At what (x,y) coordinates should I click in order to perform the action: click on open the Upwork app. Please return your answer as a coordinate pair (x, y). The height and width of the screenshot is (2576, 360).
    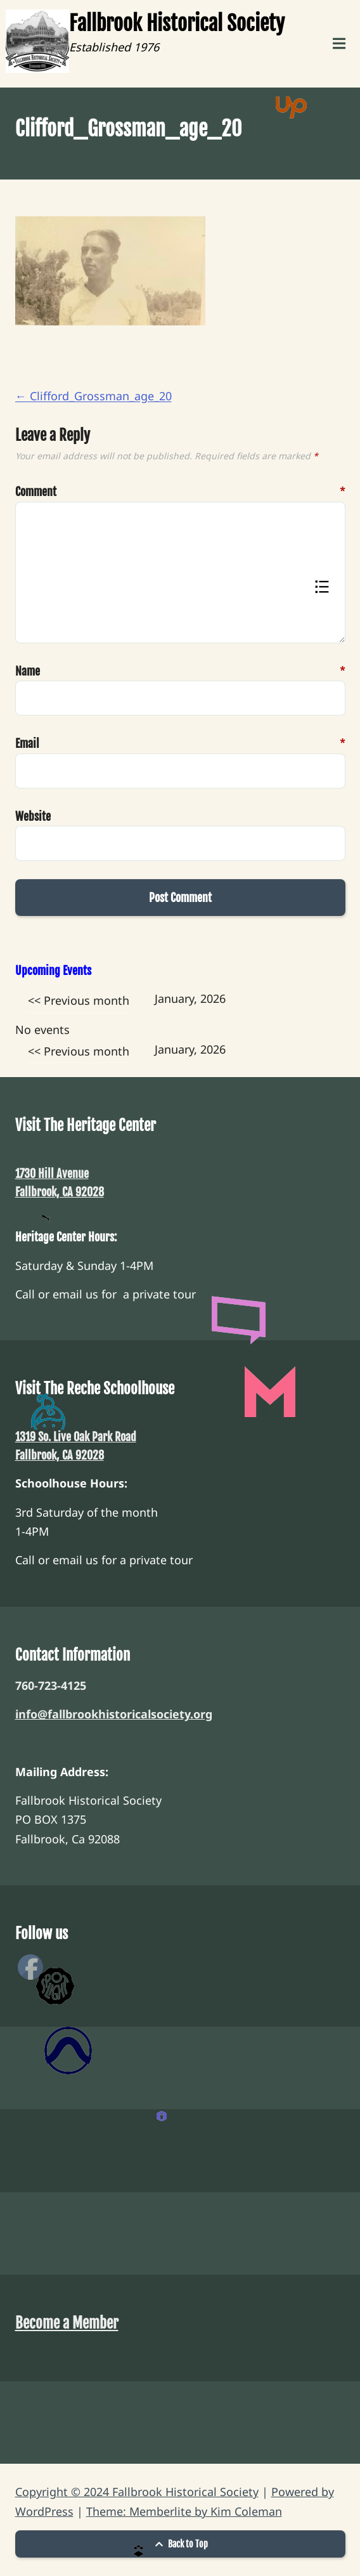
    Looking at the image, I should click on (291, 107).